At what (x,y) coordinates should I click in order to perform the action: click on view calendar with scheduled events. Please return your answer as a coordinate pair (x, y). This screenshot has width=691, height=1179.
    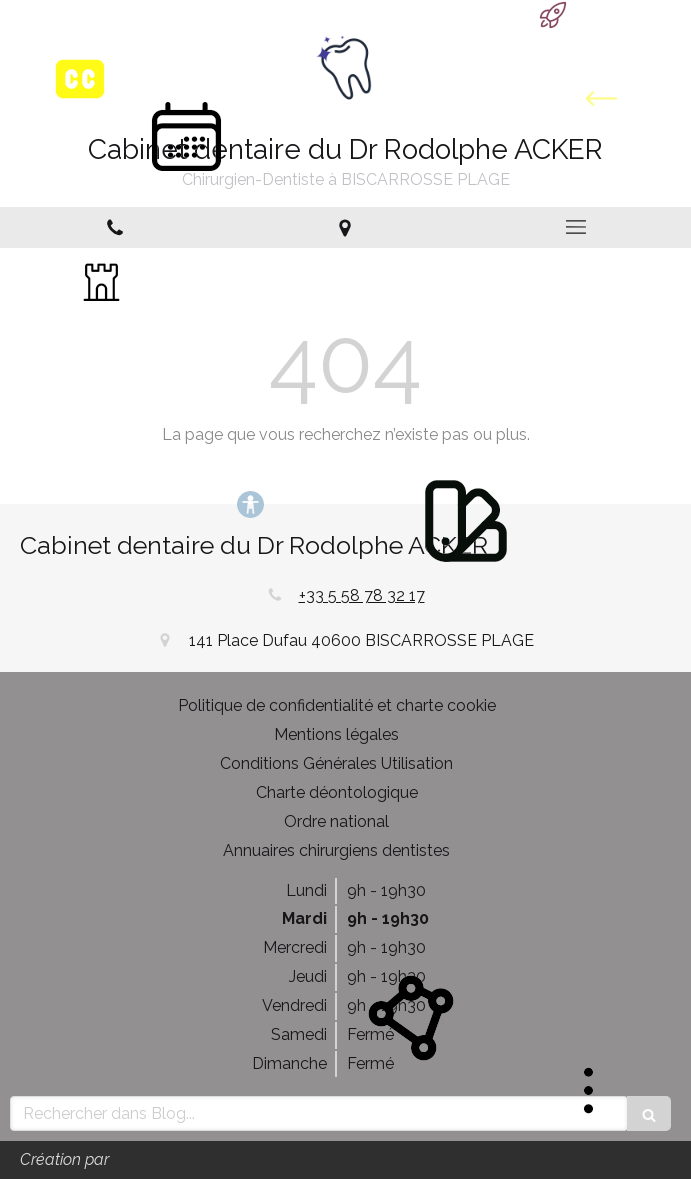
    Looking at the image, I should click on (186, 136).